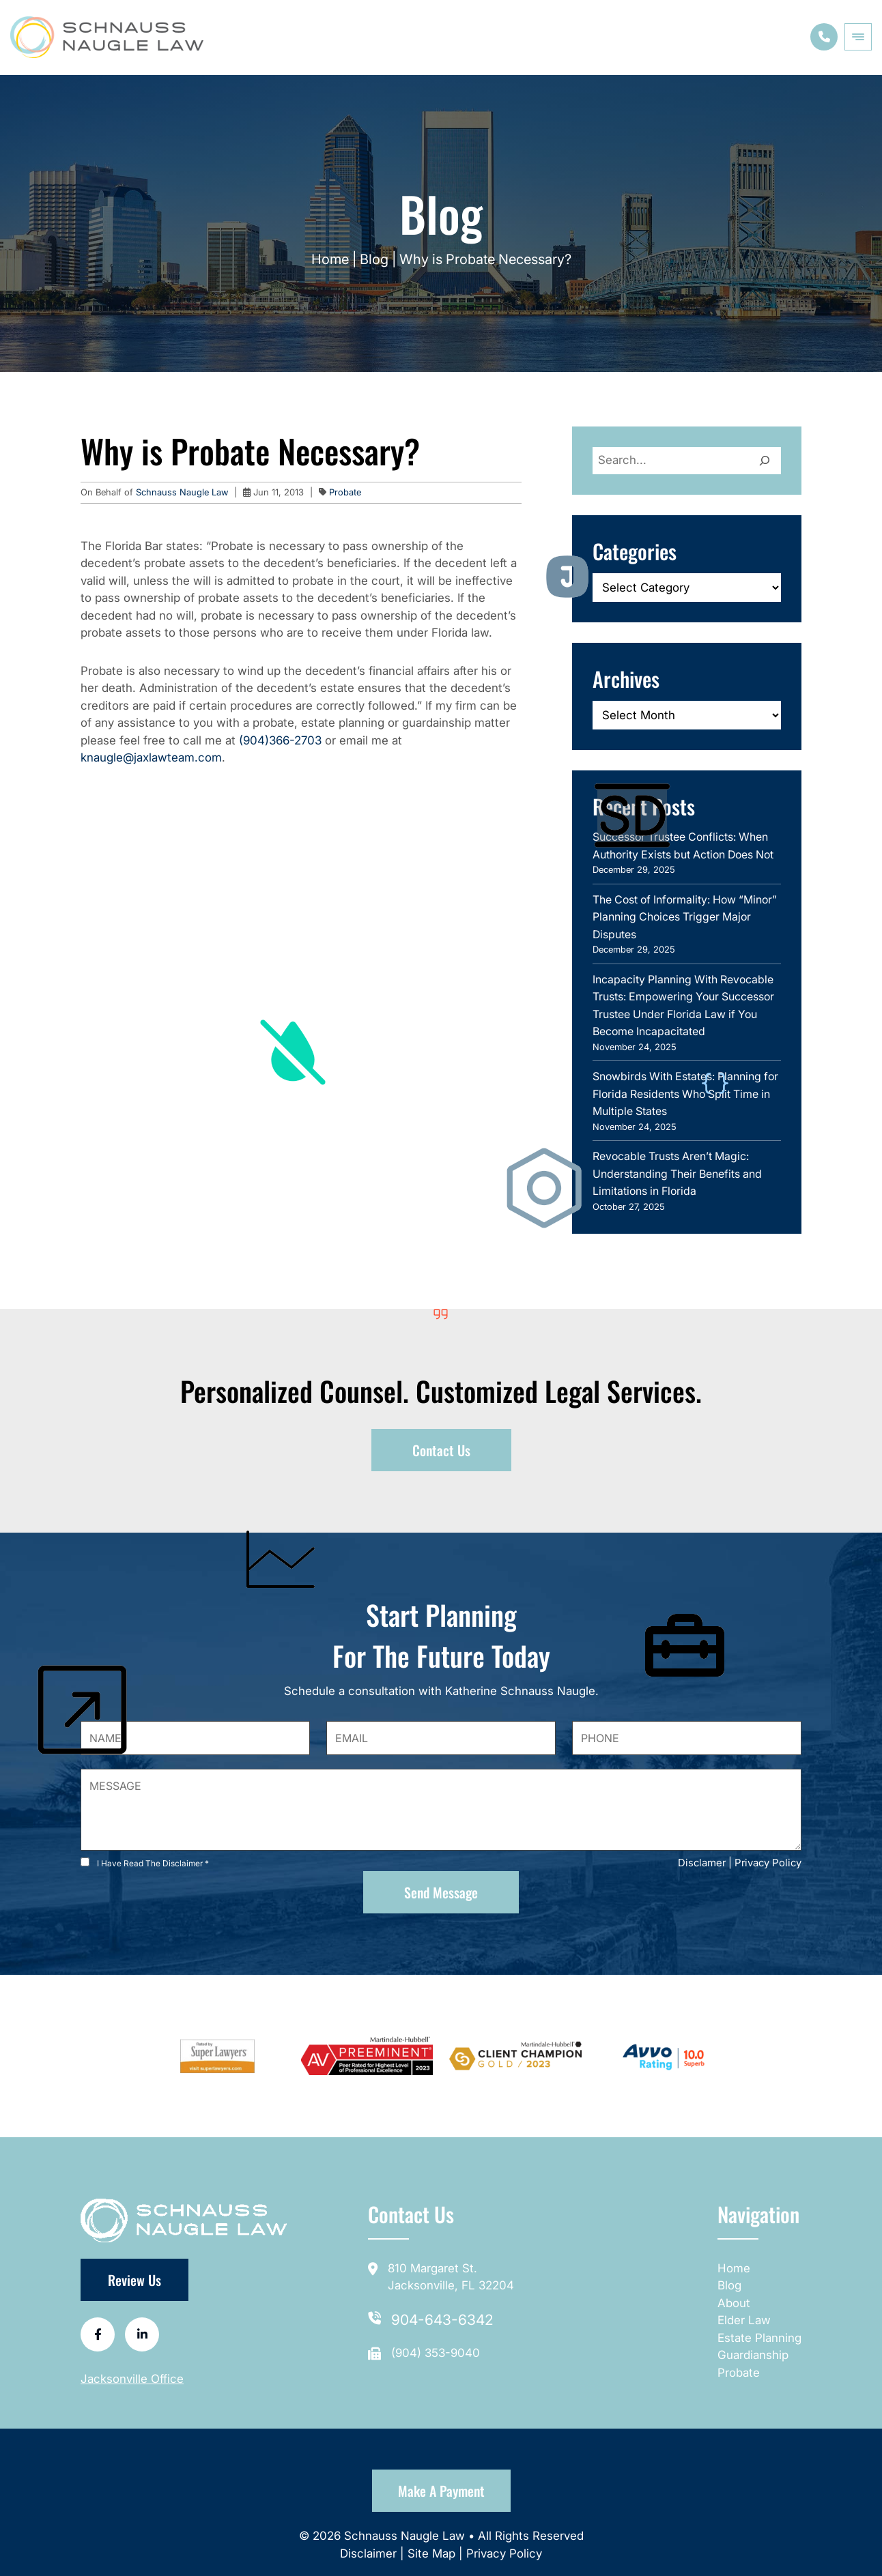 The width and height of the screenshot is (882, 2576). What do you see at coordinates (440, 1314) in the screenshot?
I see `insert a block quote` at bounding box center [440, 1314].